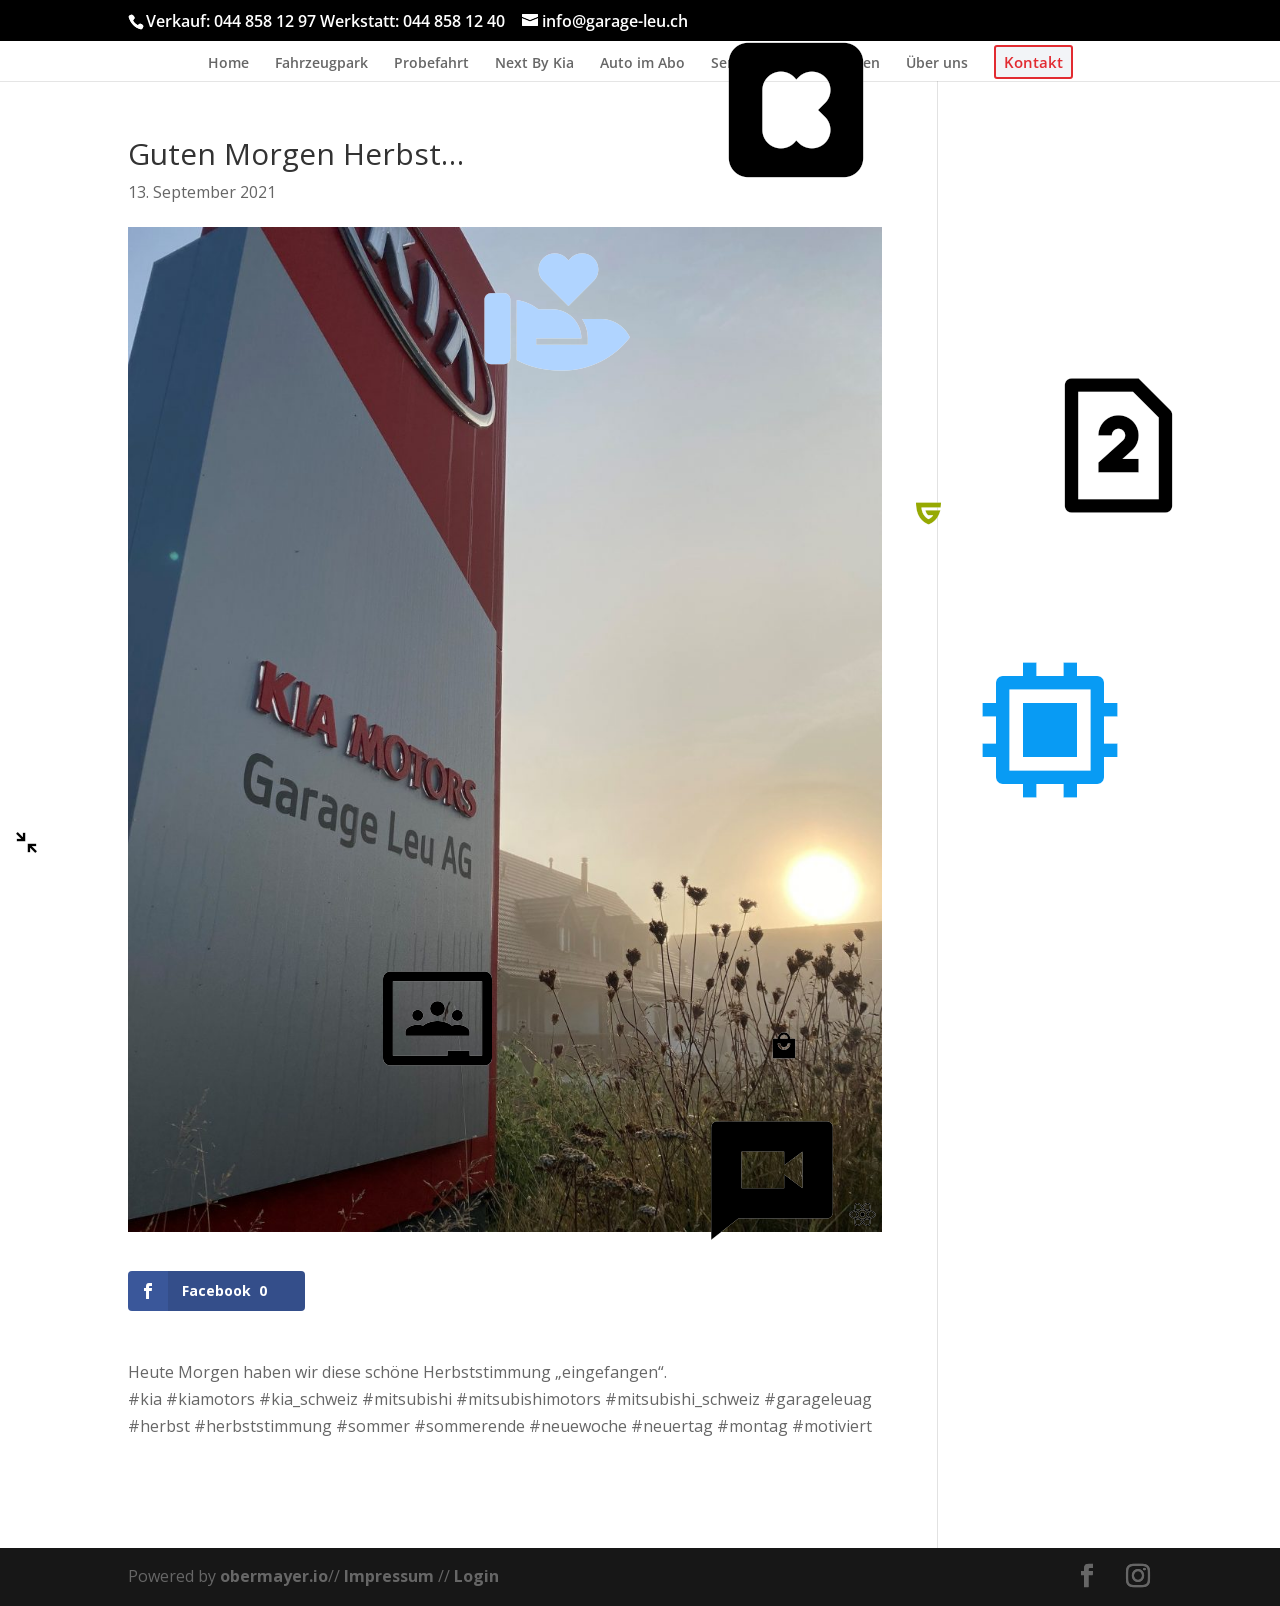 This screenshot has height=1606, width=1280. Describe the element at coordinates (1118, 445) in the screenshot. I see `indicates SIM card 2 is active` at that location.